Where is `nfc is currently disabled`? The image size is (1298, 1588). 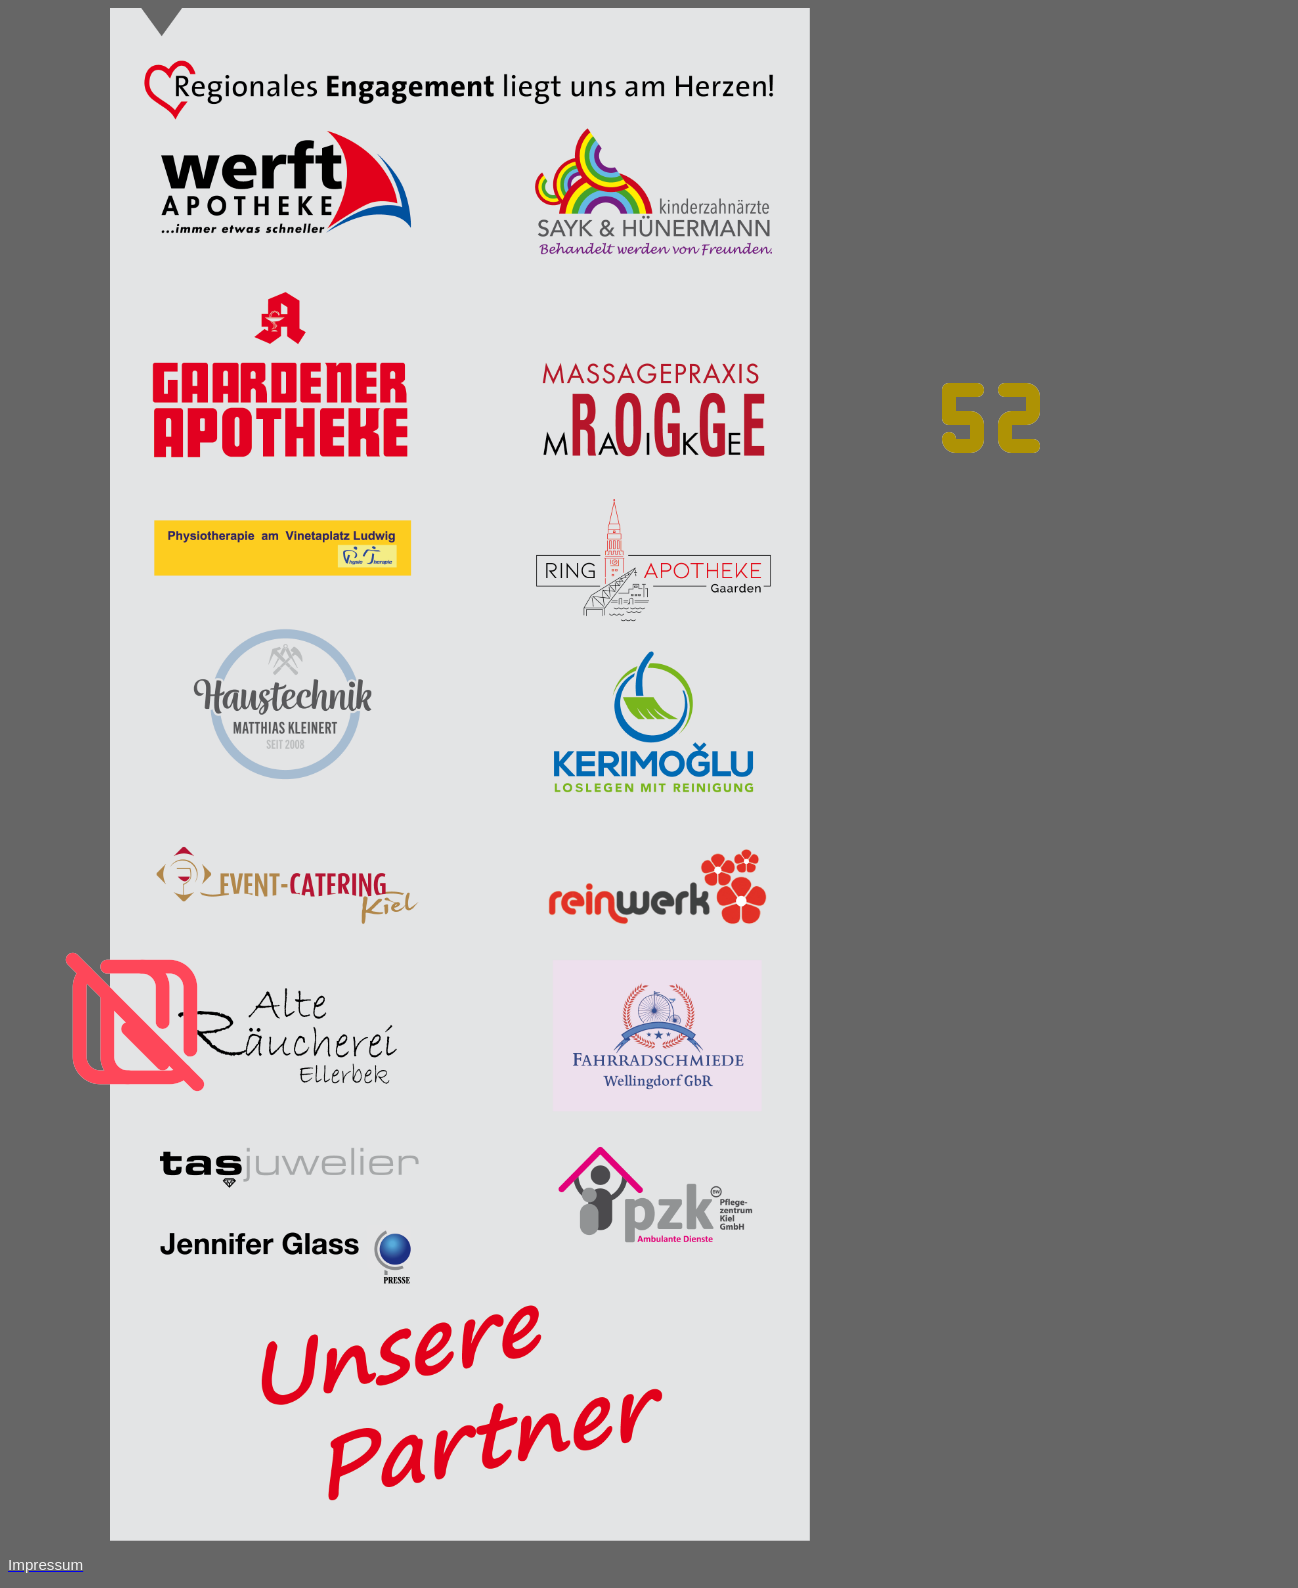
nfc is currently disabled is located at coordinates (135, 1022).